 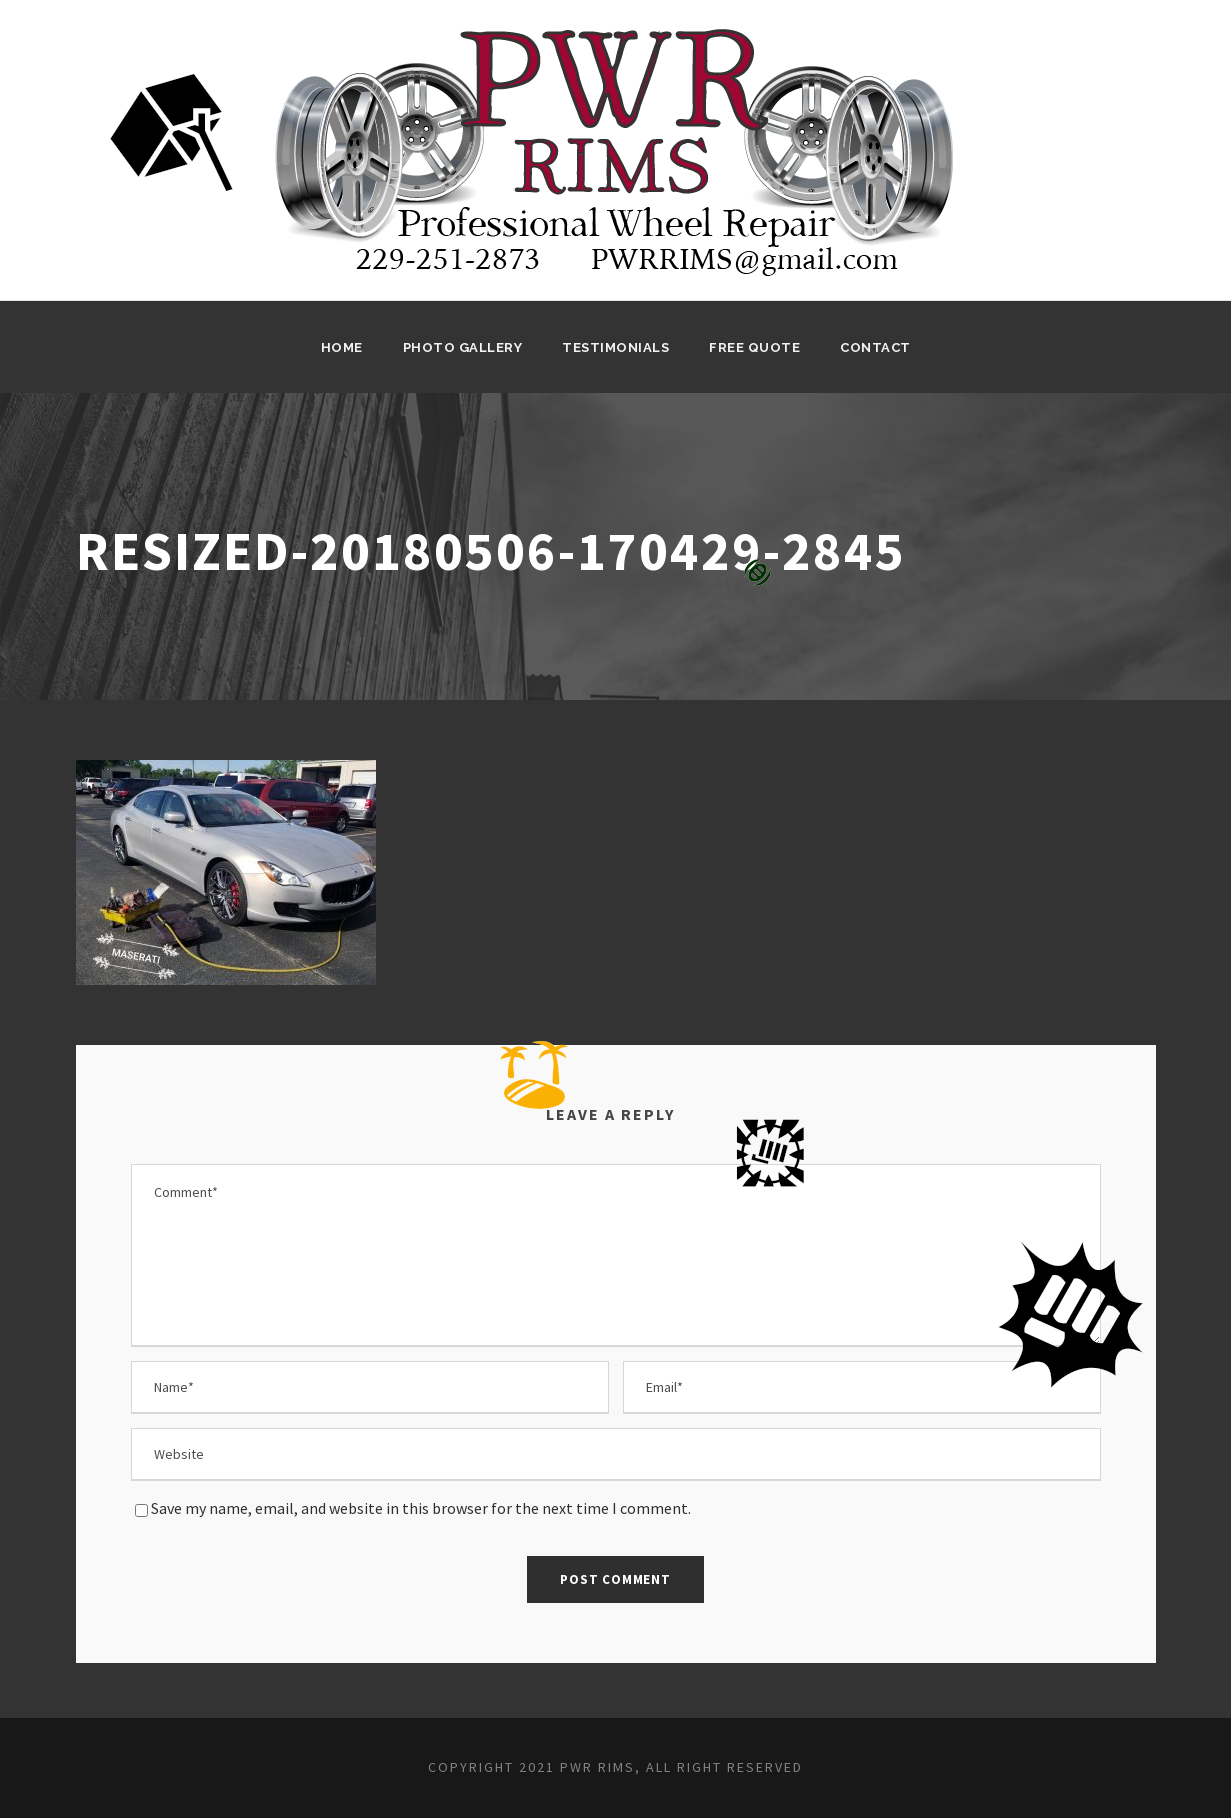 I want to click on abstract logo or brand identity element, so click(x=757, y=572).